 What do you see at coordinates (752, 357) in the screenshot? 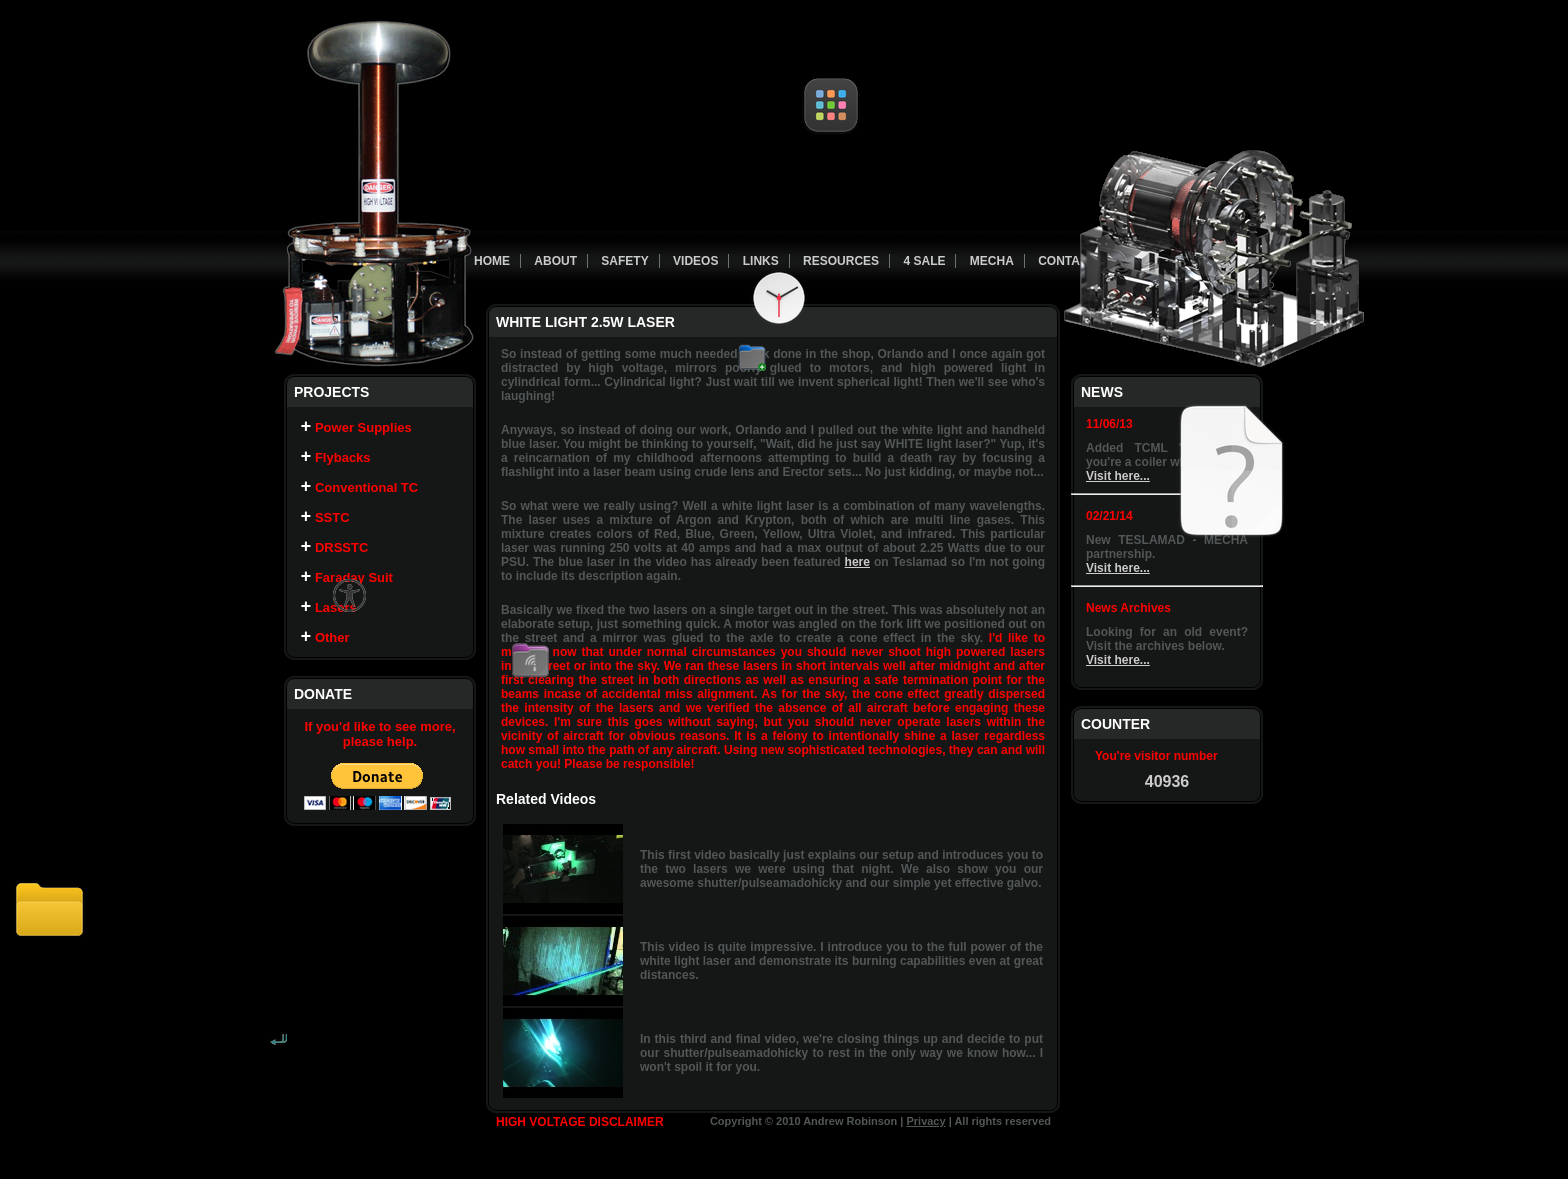
I see `create a new folder` at bounding box center [752, 357].